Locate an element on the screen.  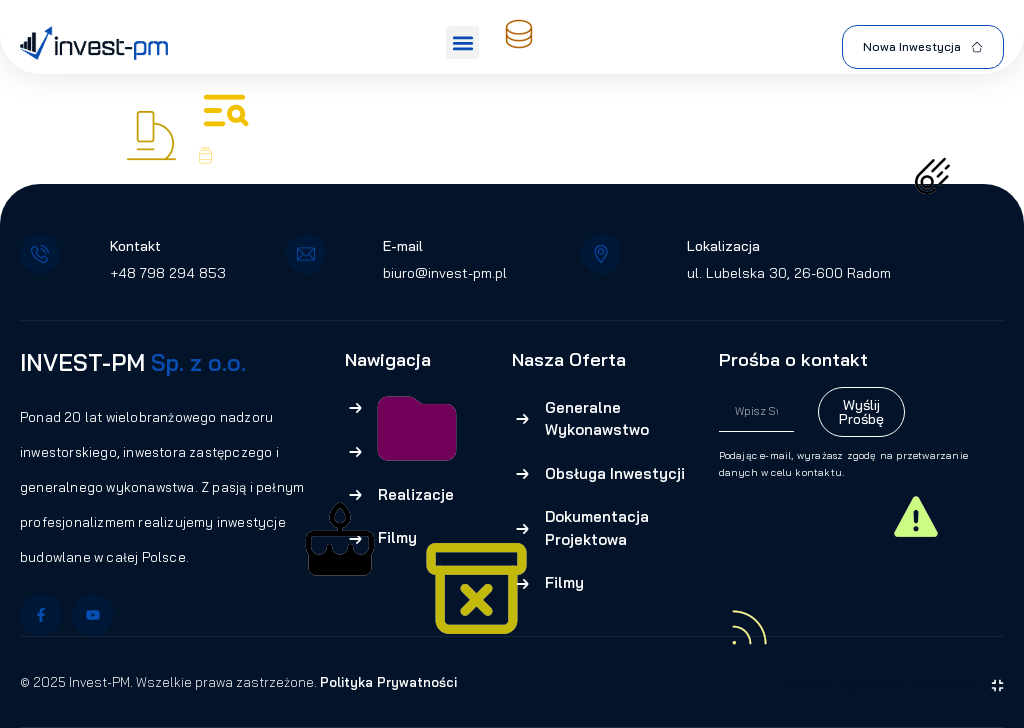
indicates a trending or viral item is located at coordinates (932, 176).